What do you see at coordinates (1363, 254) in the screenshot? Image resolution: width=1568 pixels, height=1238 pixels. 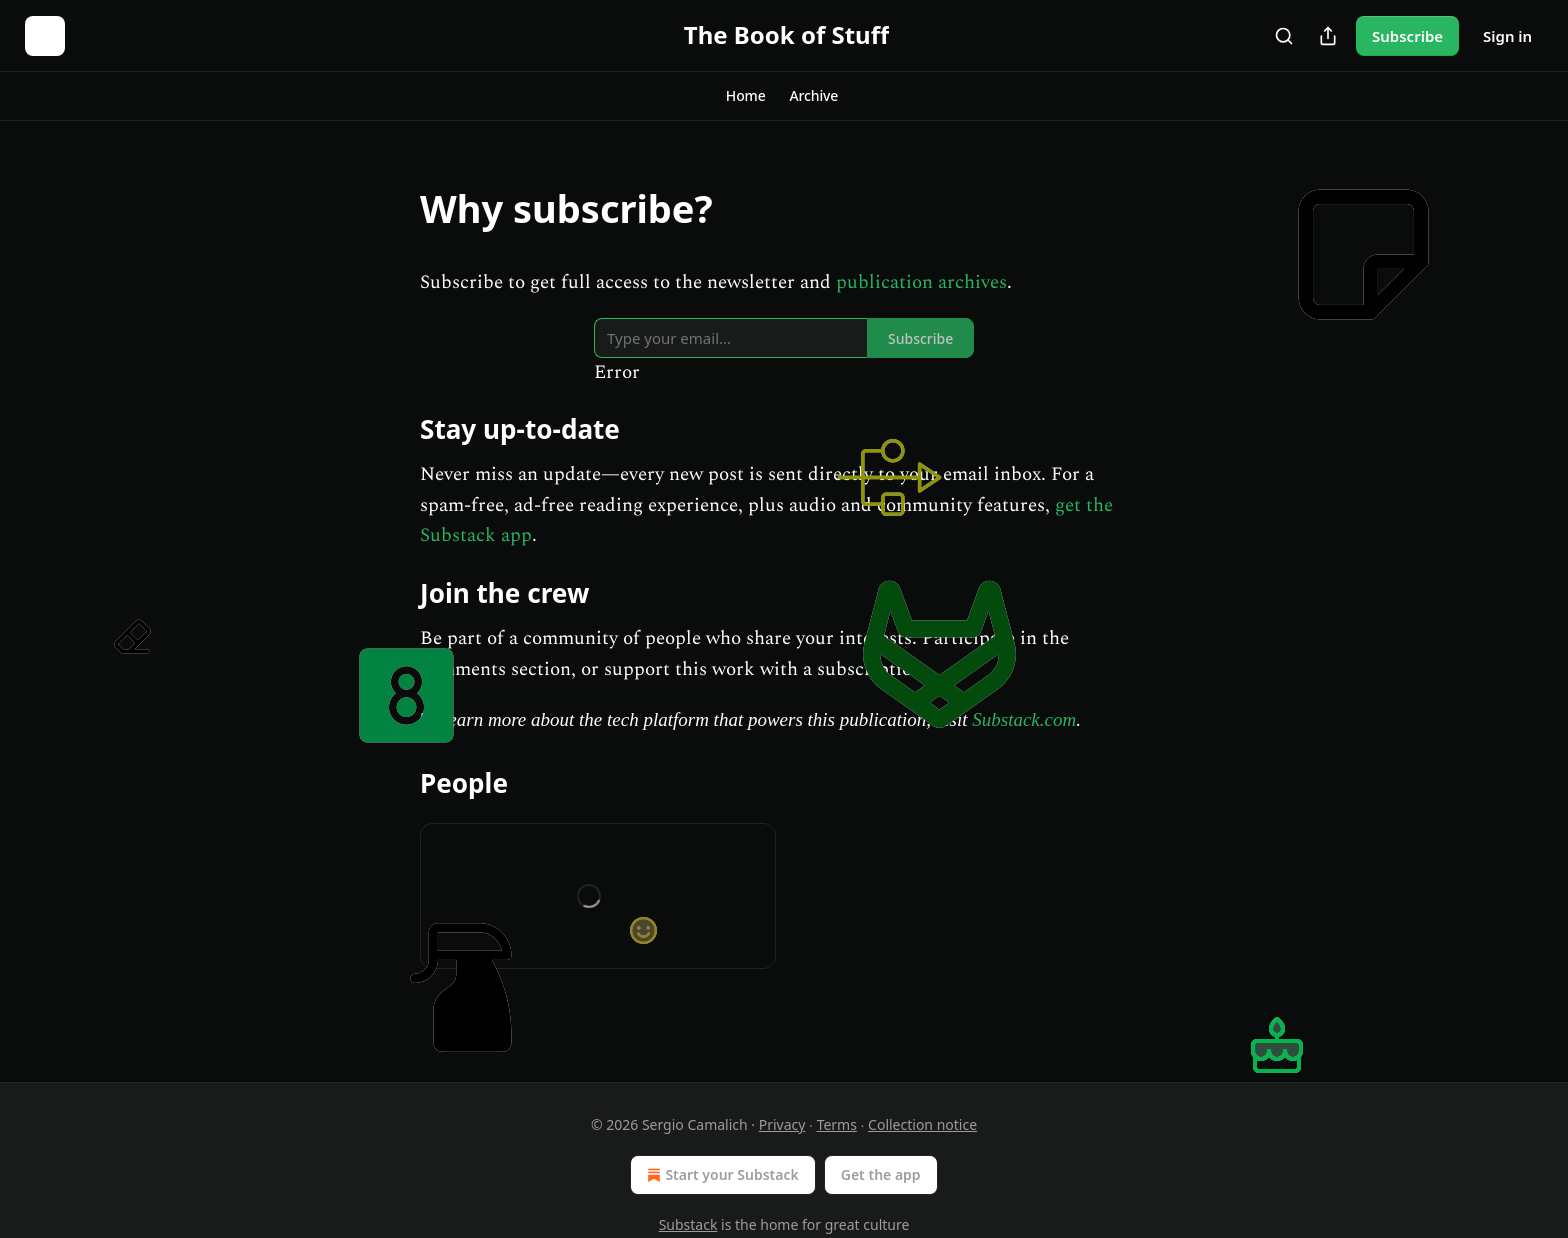 I see `create a new note` at bounding box center [1363, 254].